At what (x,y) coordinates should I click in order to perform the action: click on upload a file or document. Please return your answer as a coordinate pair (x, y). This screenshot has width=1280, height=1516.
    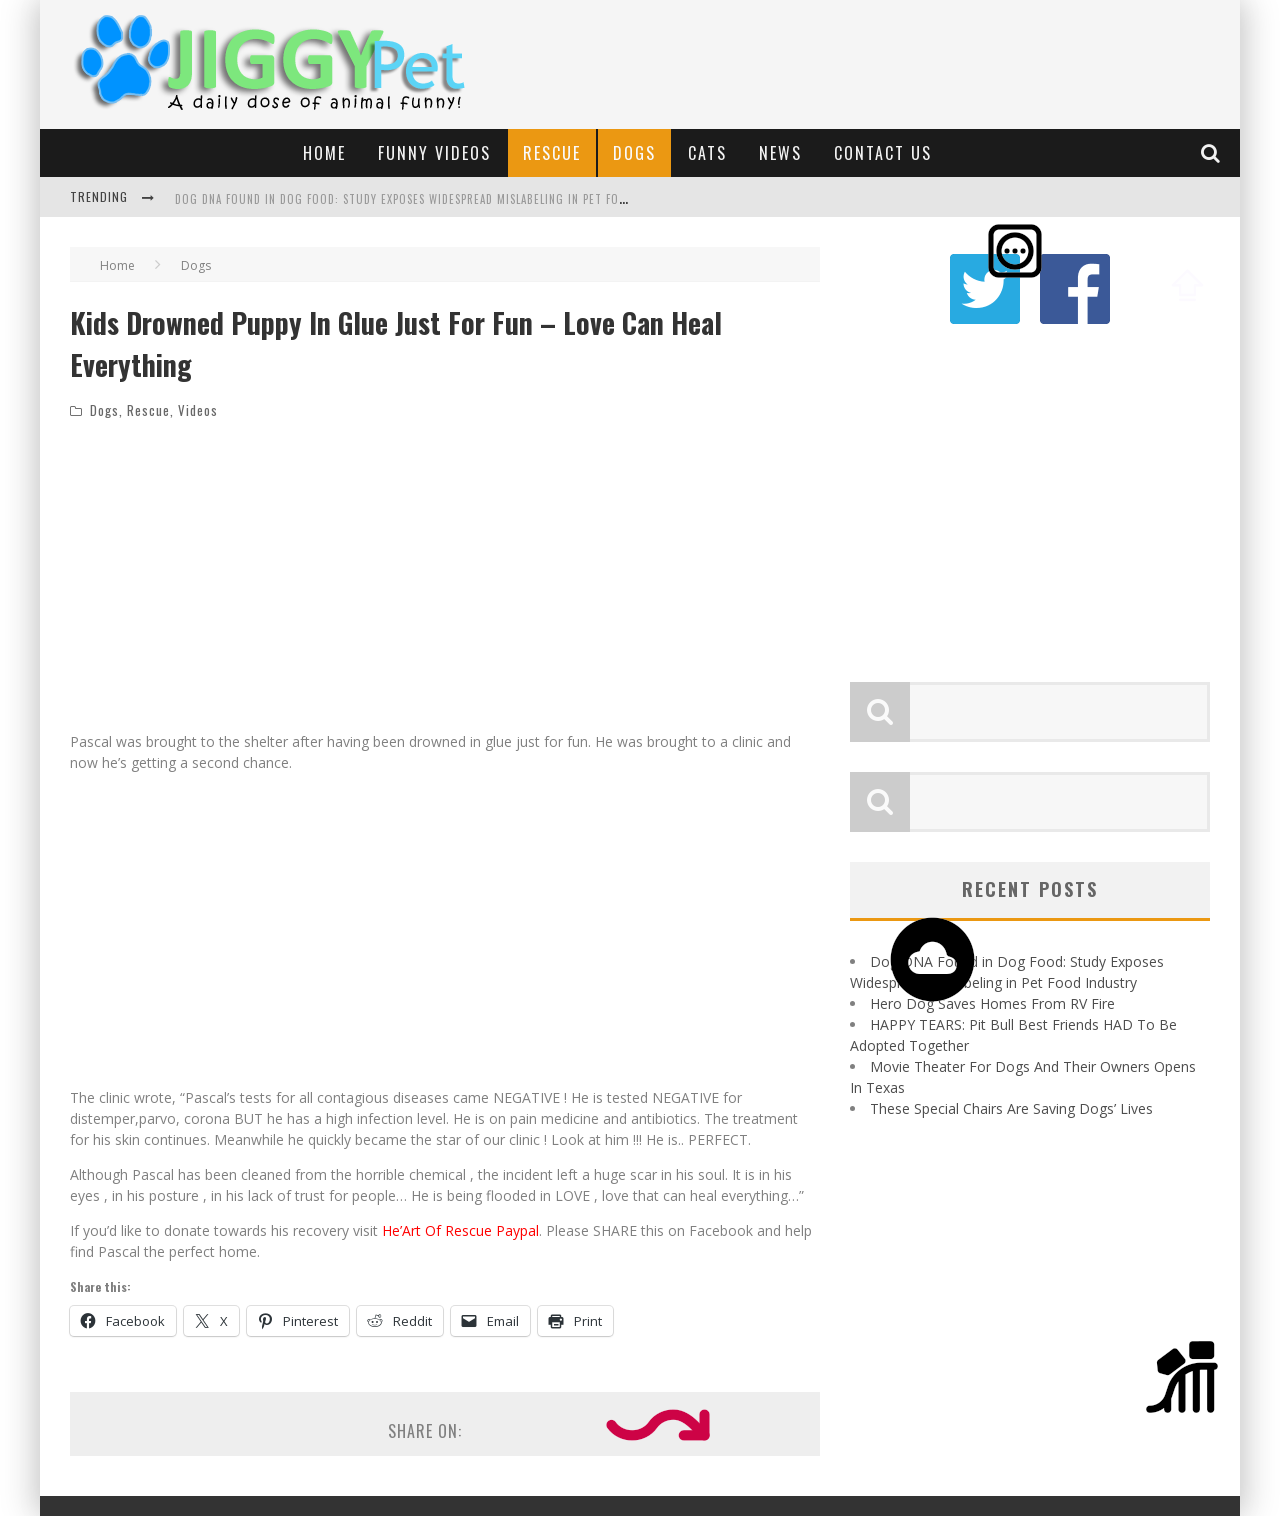
    Looking at the image, I should click on (1187, 286).